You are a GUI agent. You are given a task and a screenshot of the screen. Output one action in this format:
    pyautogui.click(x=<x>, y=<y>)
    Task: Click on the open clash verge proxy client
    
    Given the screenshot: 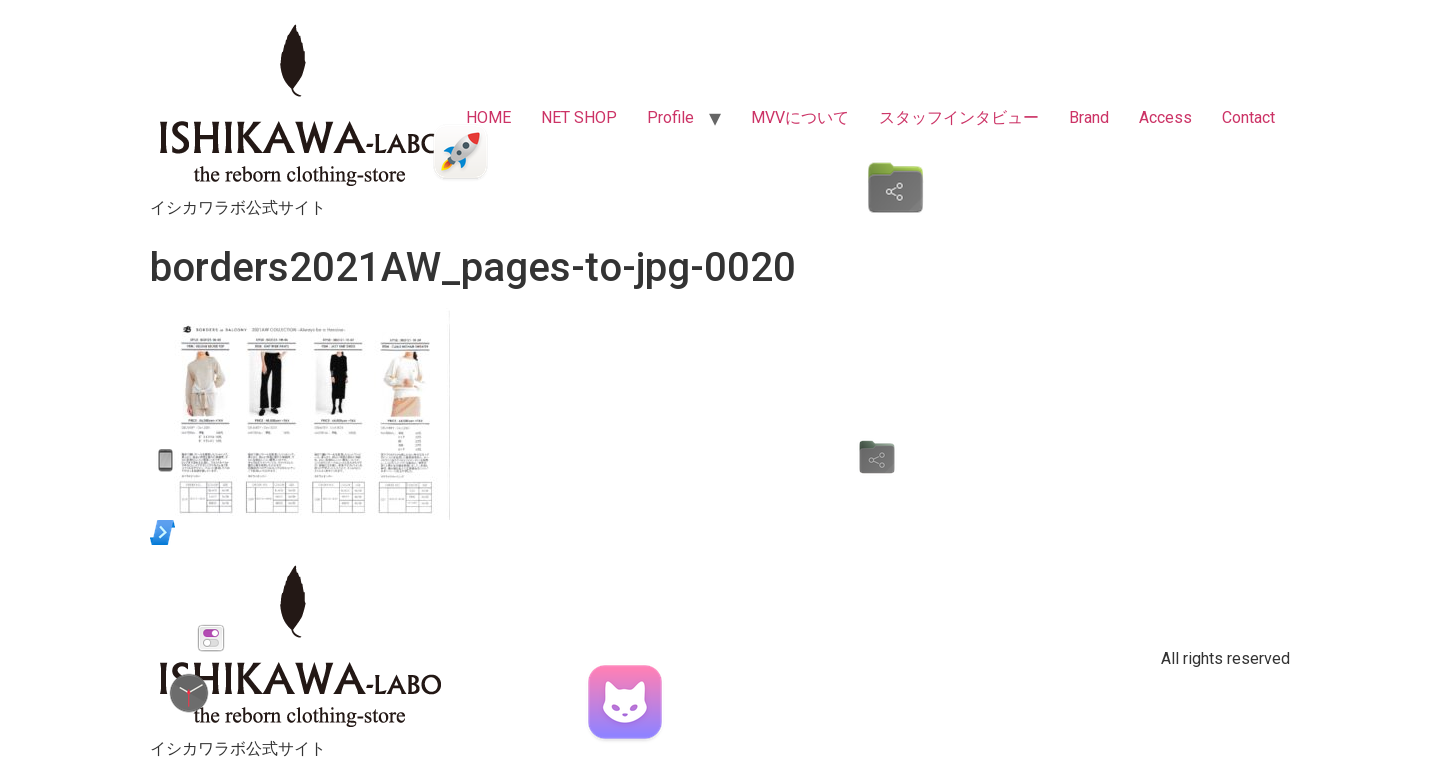 What is the action you would take?
    pyautogui.click(x=625, y=702)
    